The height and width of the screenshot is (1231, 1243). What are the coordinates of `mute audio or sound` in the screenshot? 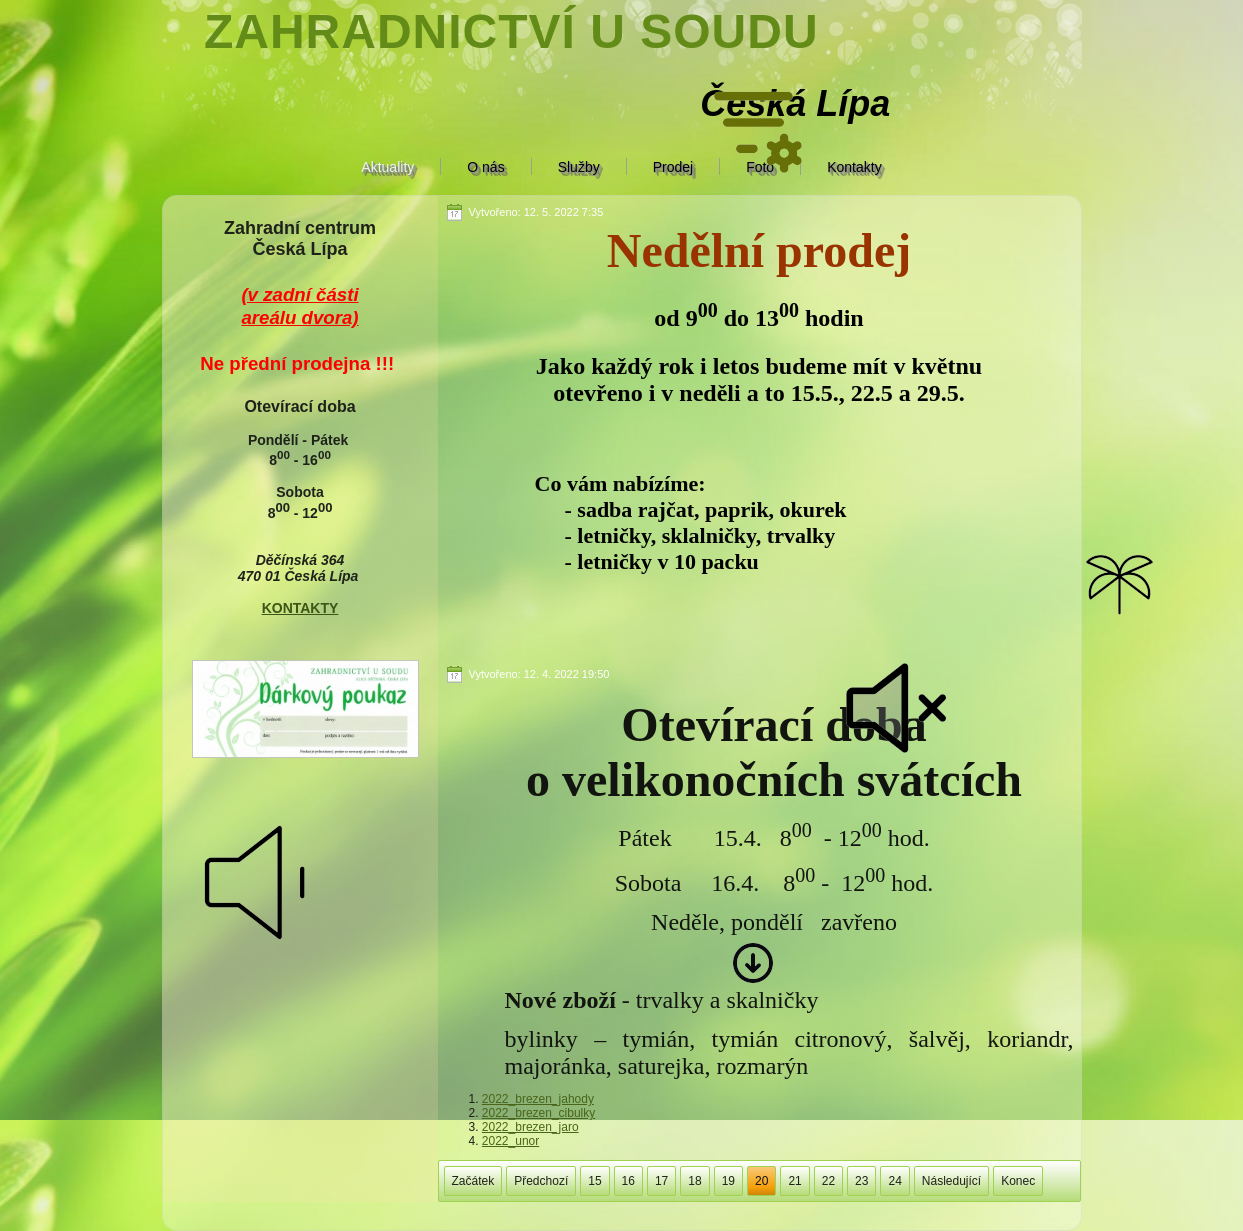 It's located at (891, 708).